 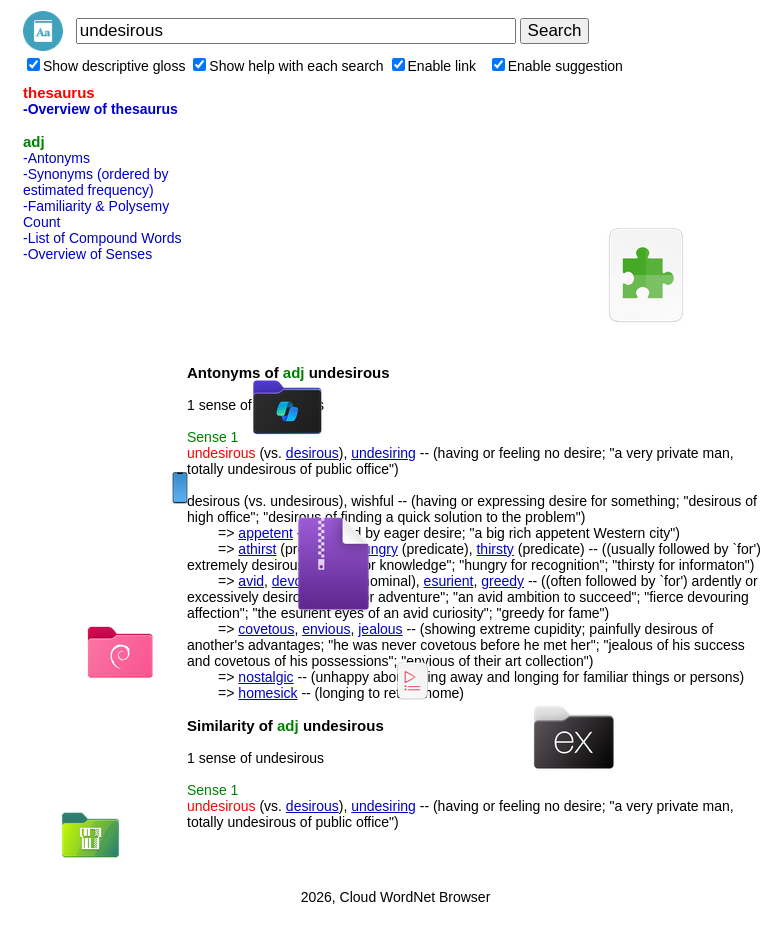 I want to click on open folder containing Microsoft Copilot files, so click(x=287, y=409).